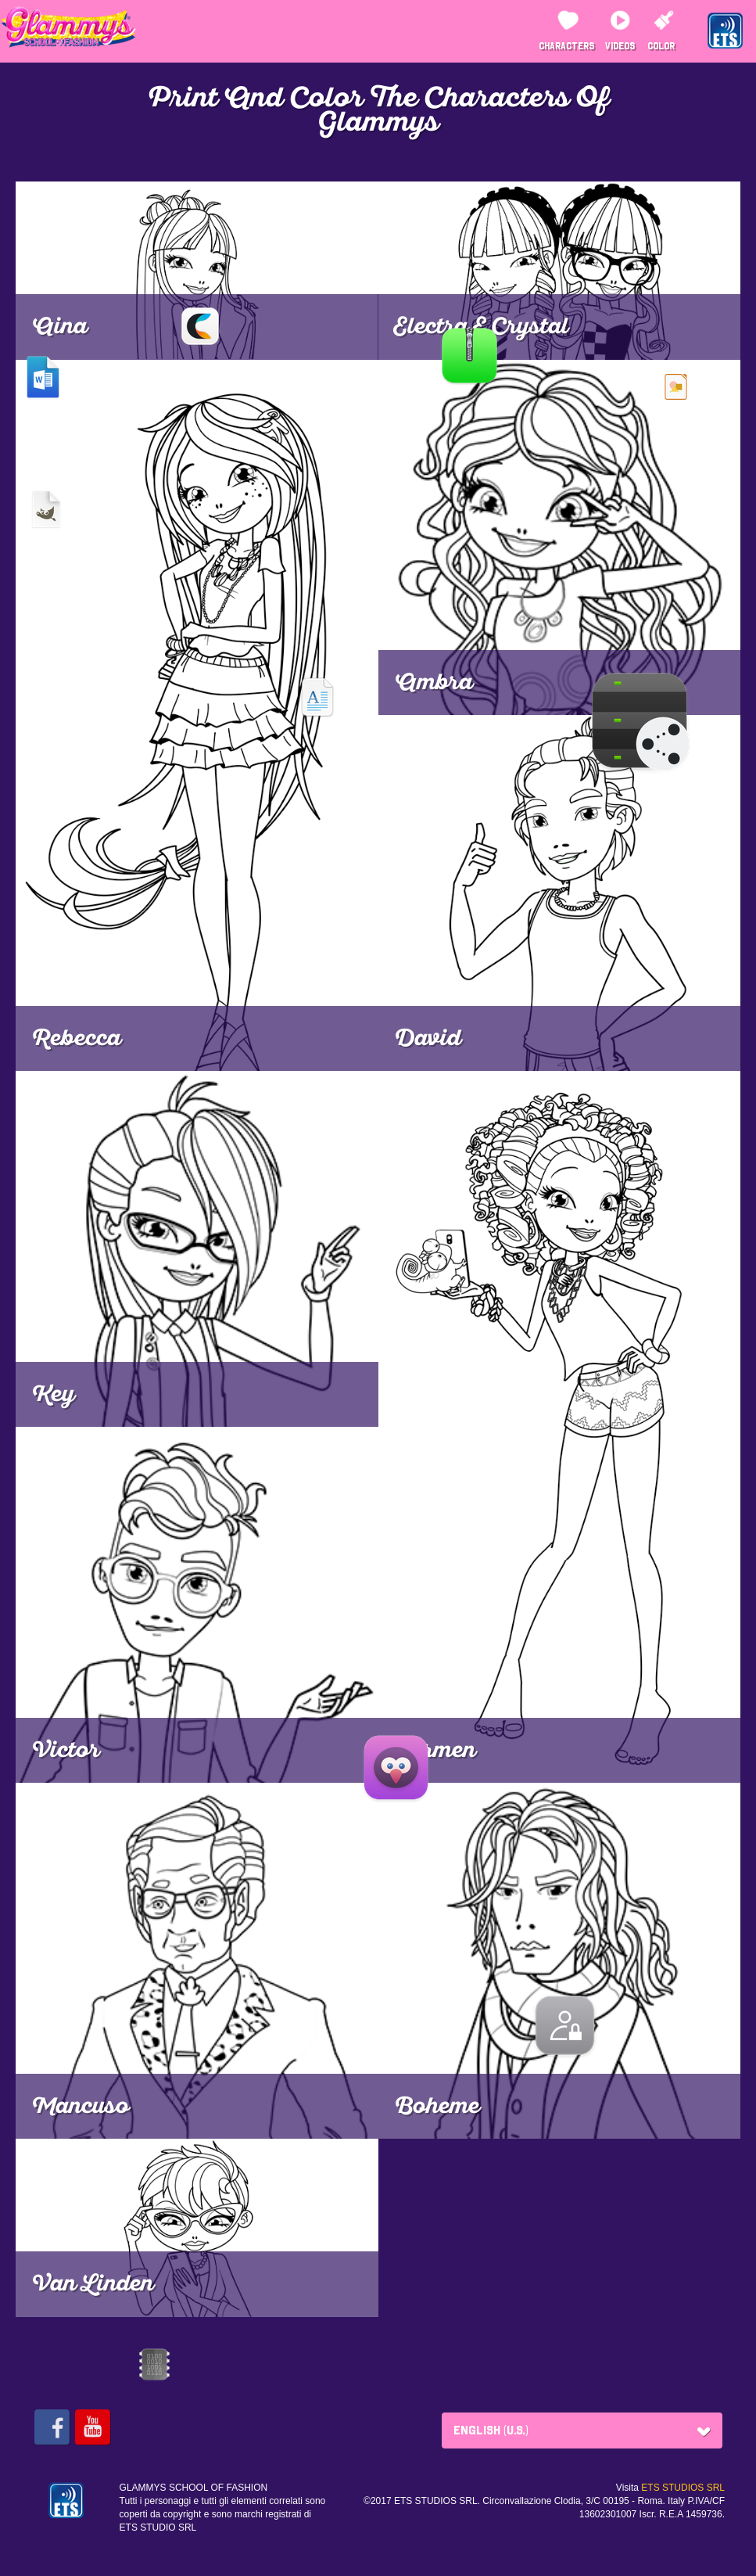  What do you see at coordinates (640, 720) in the screenshot?
I see `configure network server sharing settings` at bounding box center [640, 720].